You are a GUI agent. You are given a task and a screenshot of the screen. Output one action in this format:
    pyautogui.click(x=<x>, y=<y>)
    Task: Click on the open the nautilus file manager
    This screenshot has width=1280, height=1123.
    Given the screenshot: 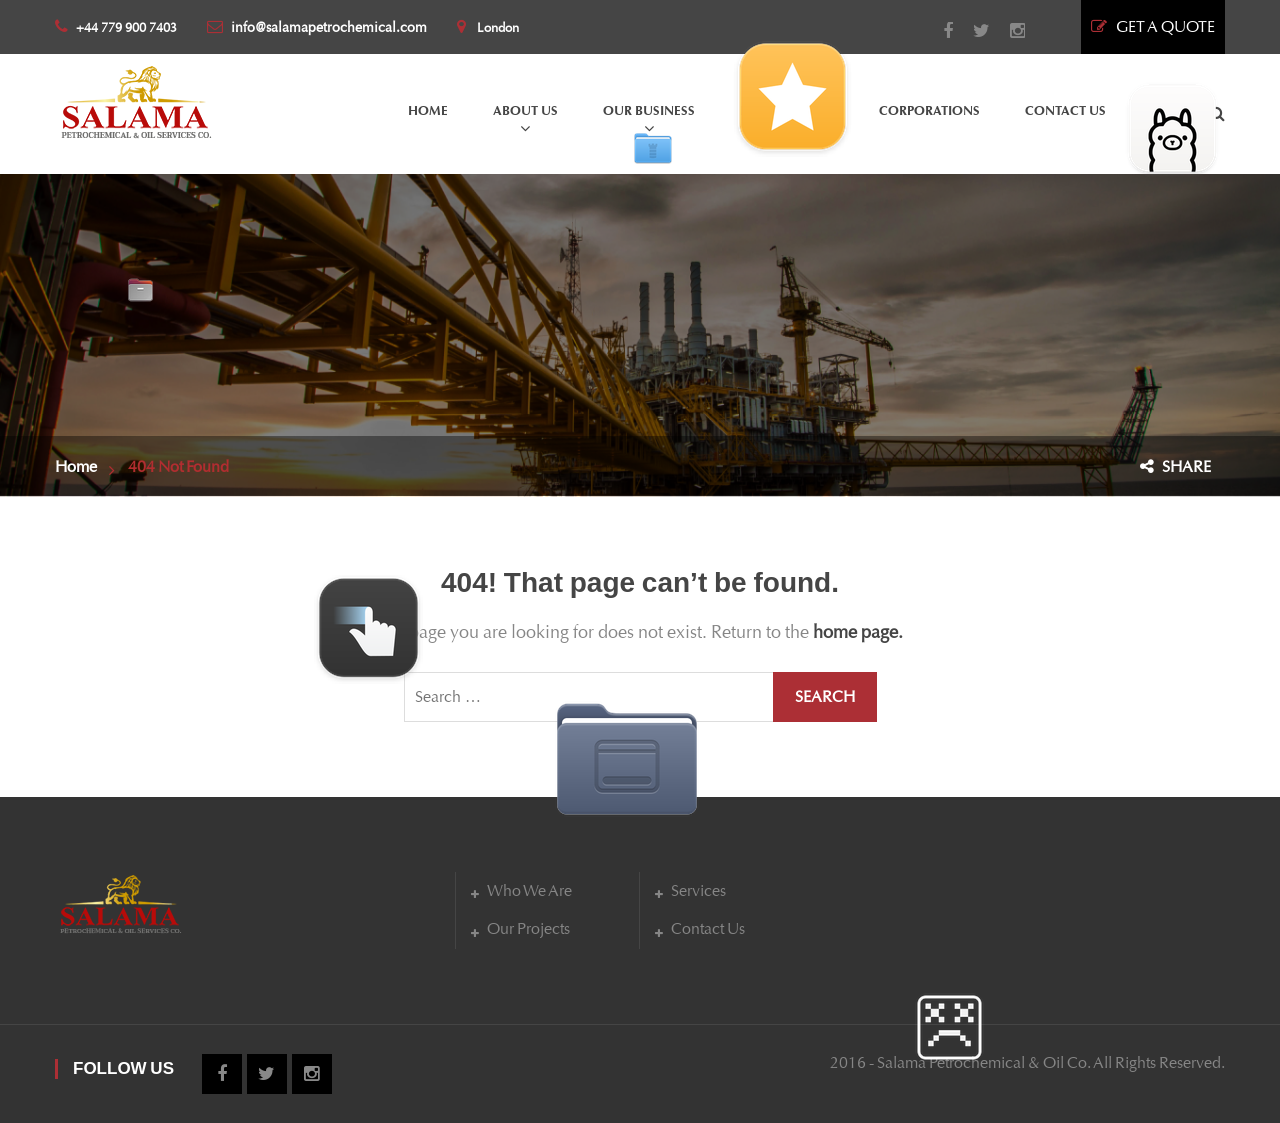 What is the action you would take?
    pyautogui.click(x=140, y=289)
    